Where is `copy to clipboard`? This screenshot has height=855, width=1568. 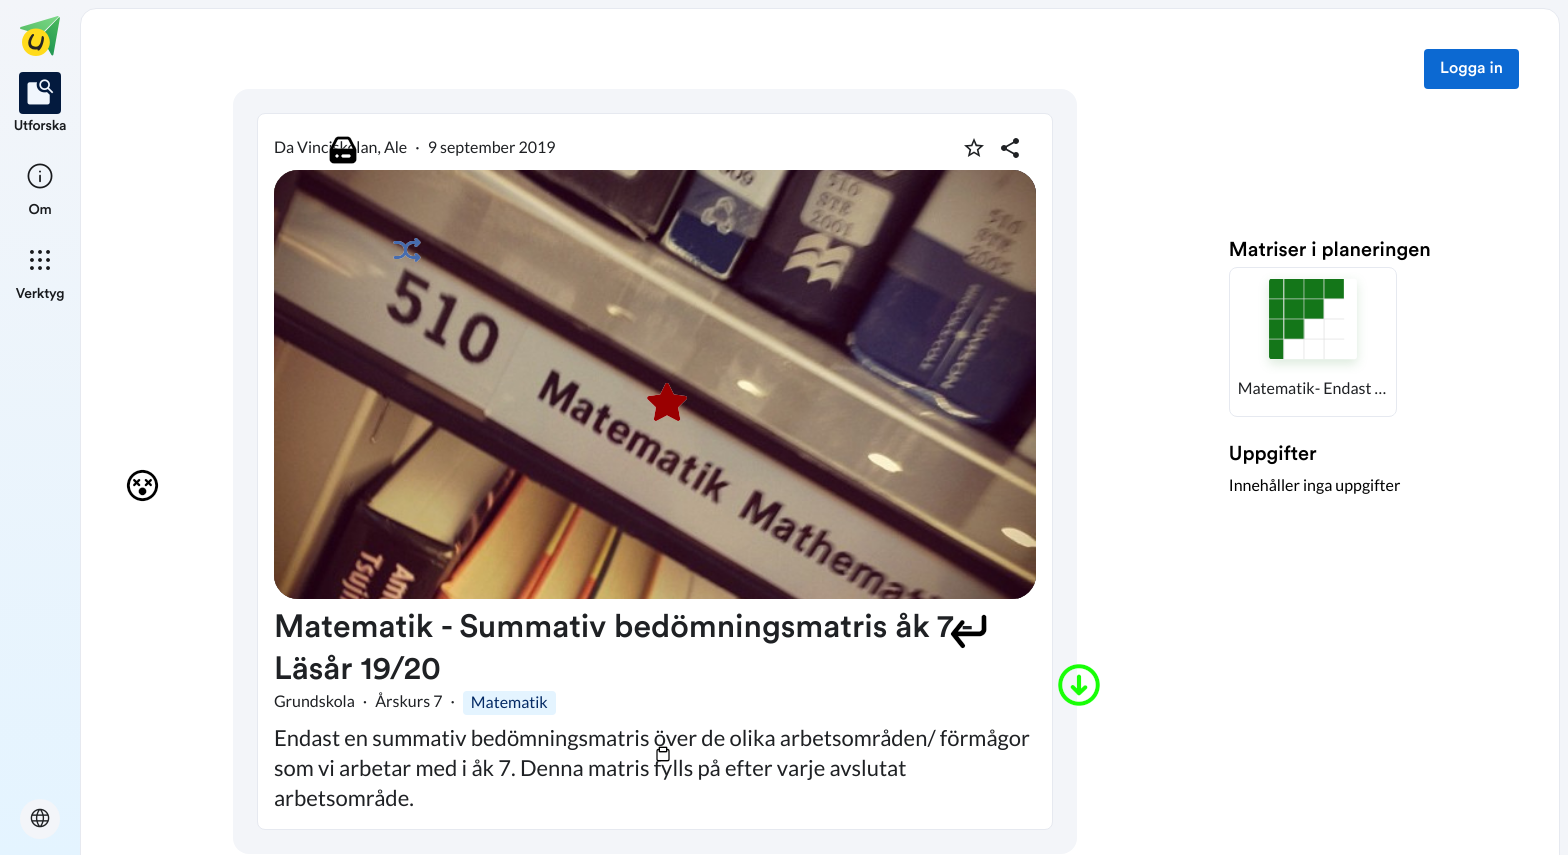
copy to clipboard is located at coordinates (663, 754).